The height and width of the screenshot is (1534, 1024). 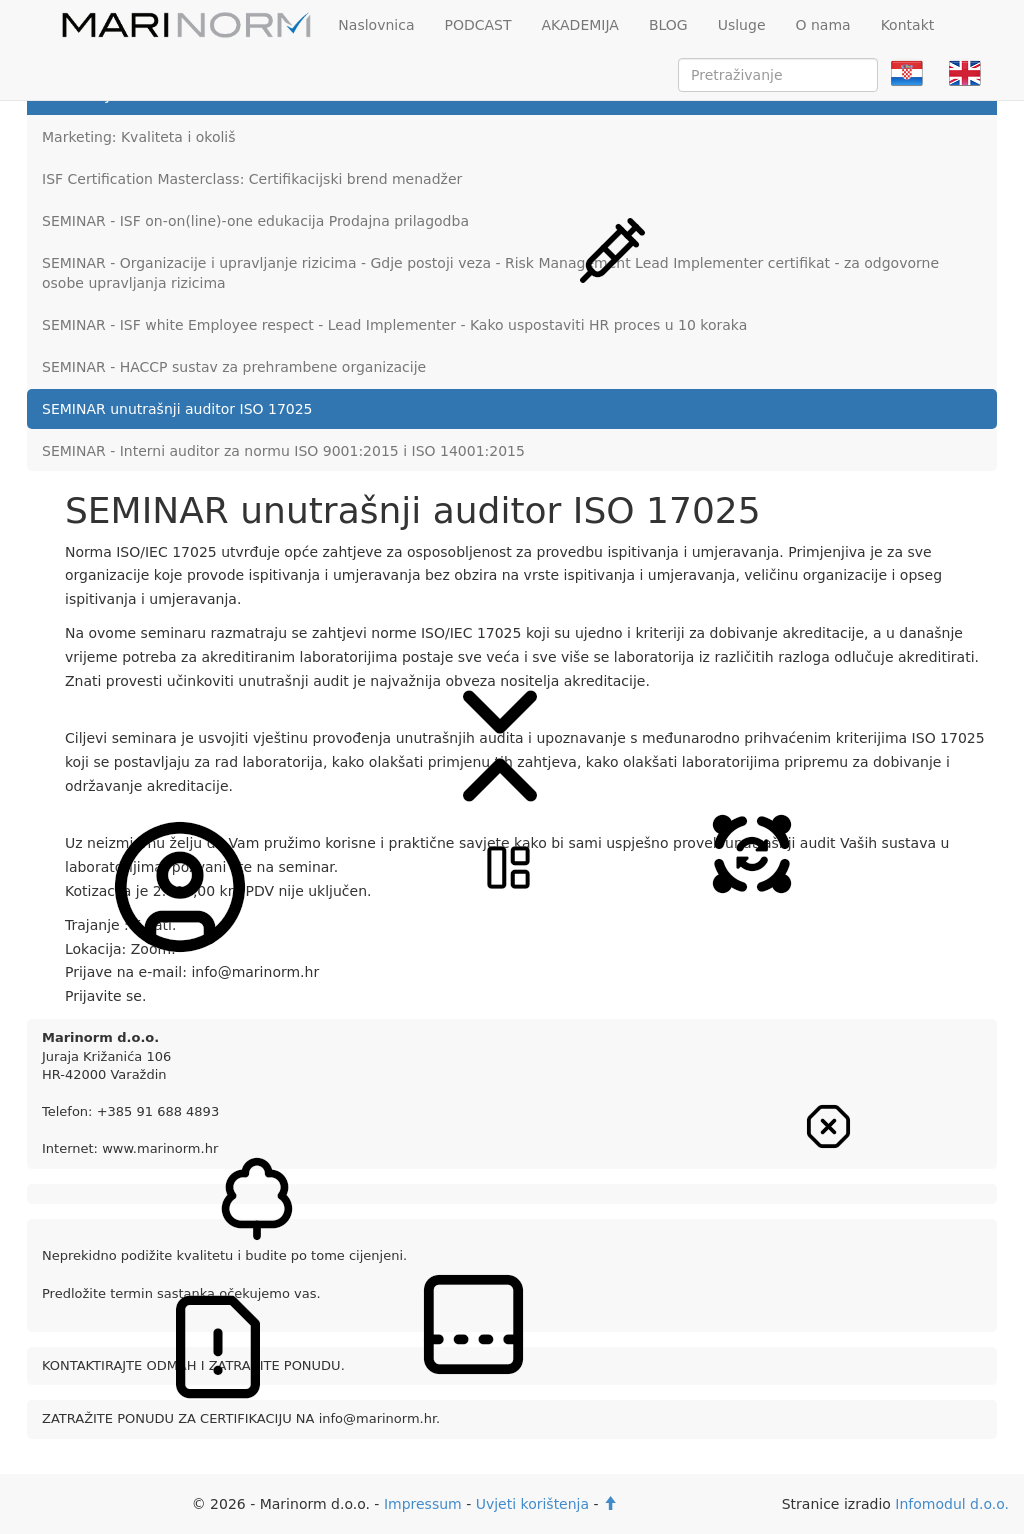 I want to click on view parks or nature areas on a map, so click(x=257, y=1197).